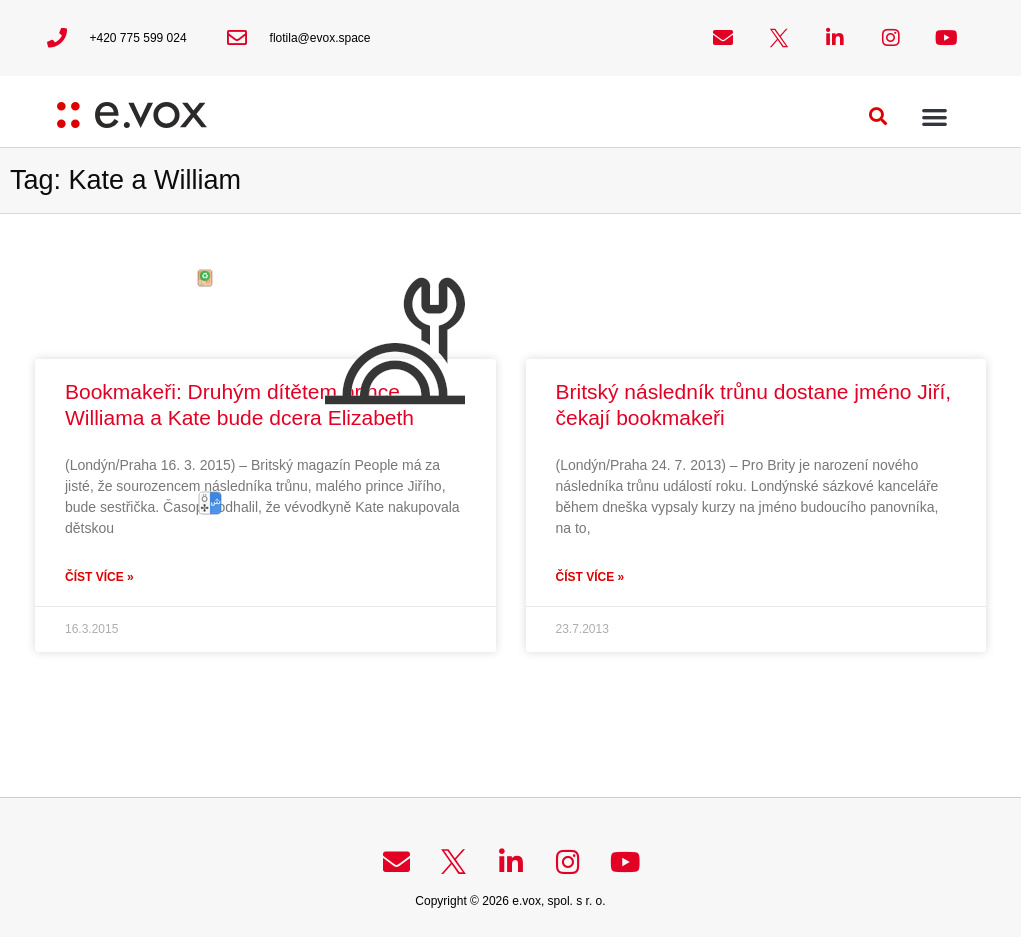 The height and width of the screenshot is (937, 1021). I want to click on system is cleaning up unused packages, so click(205, 278).